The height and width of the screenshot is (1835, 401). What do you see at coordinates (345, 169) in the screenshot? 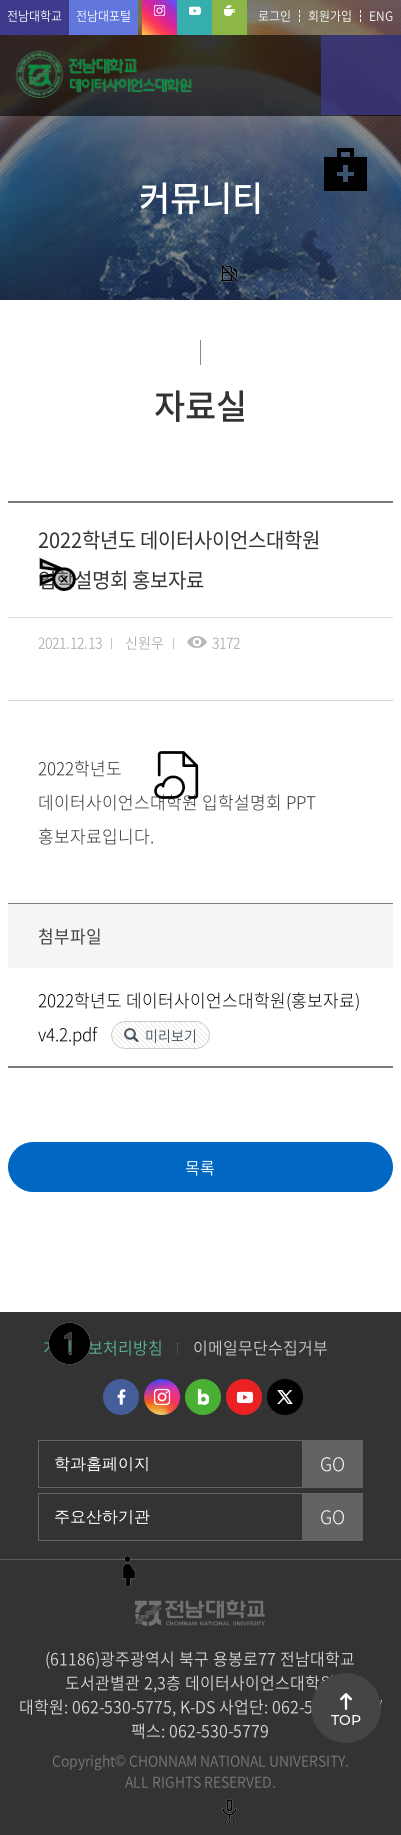
I see `access medical services or healthcare options` at bounding box center [345, 169].